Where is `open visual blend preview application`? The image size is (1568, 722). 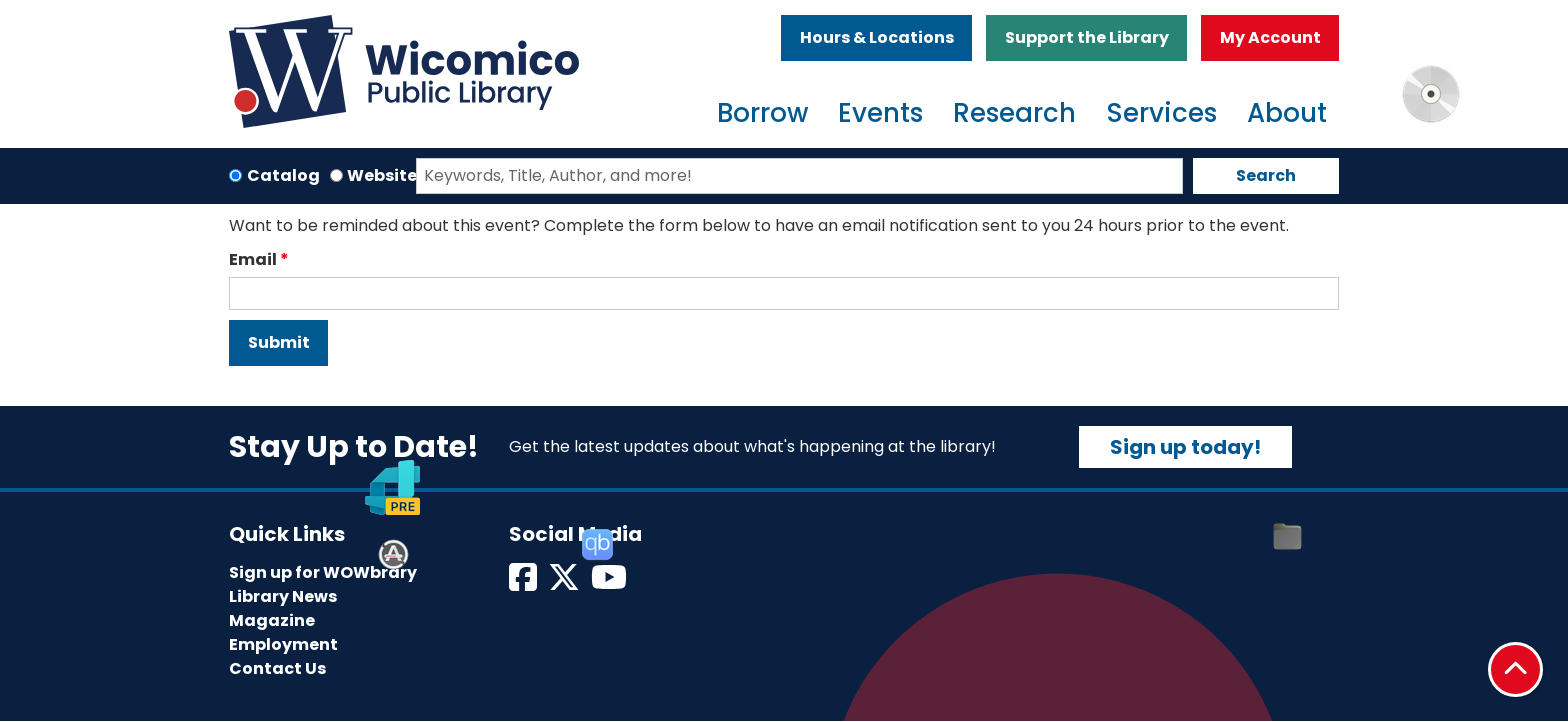 open visual blend preview application is located at coordinates (392, 487).